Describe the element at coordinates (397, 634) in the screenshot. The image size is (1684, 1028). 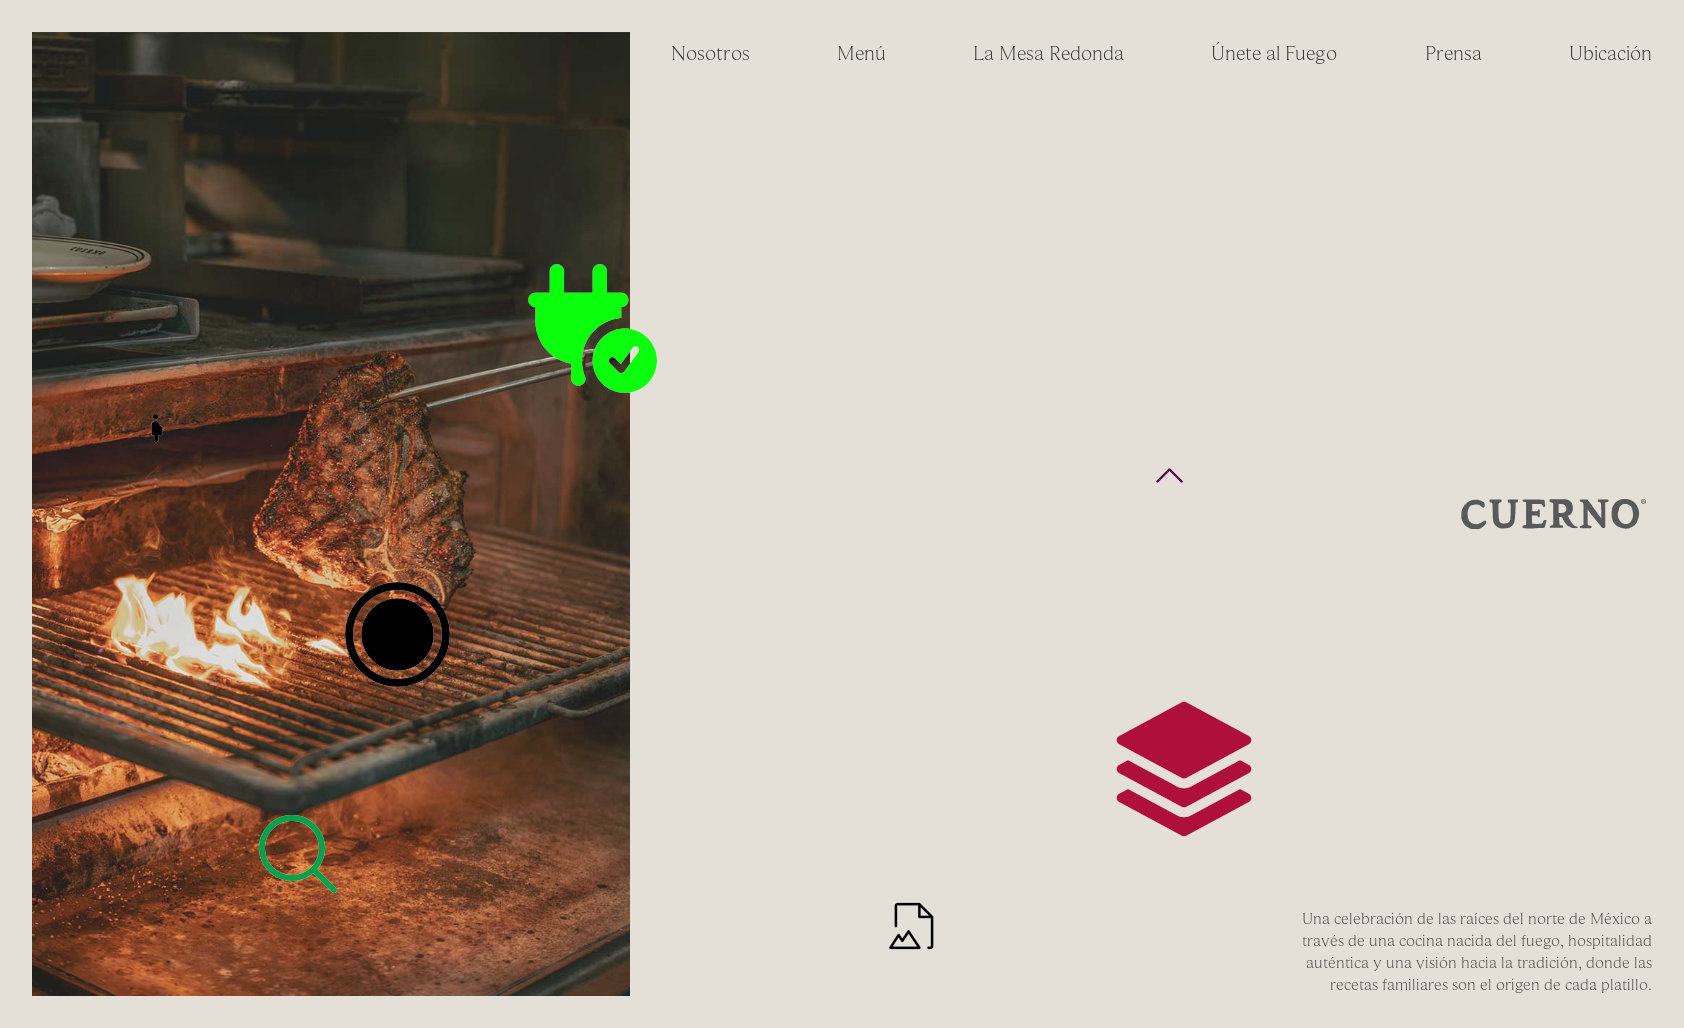
I see `indicates a selected radio button option` at that location.